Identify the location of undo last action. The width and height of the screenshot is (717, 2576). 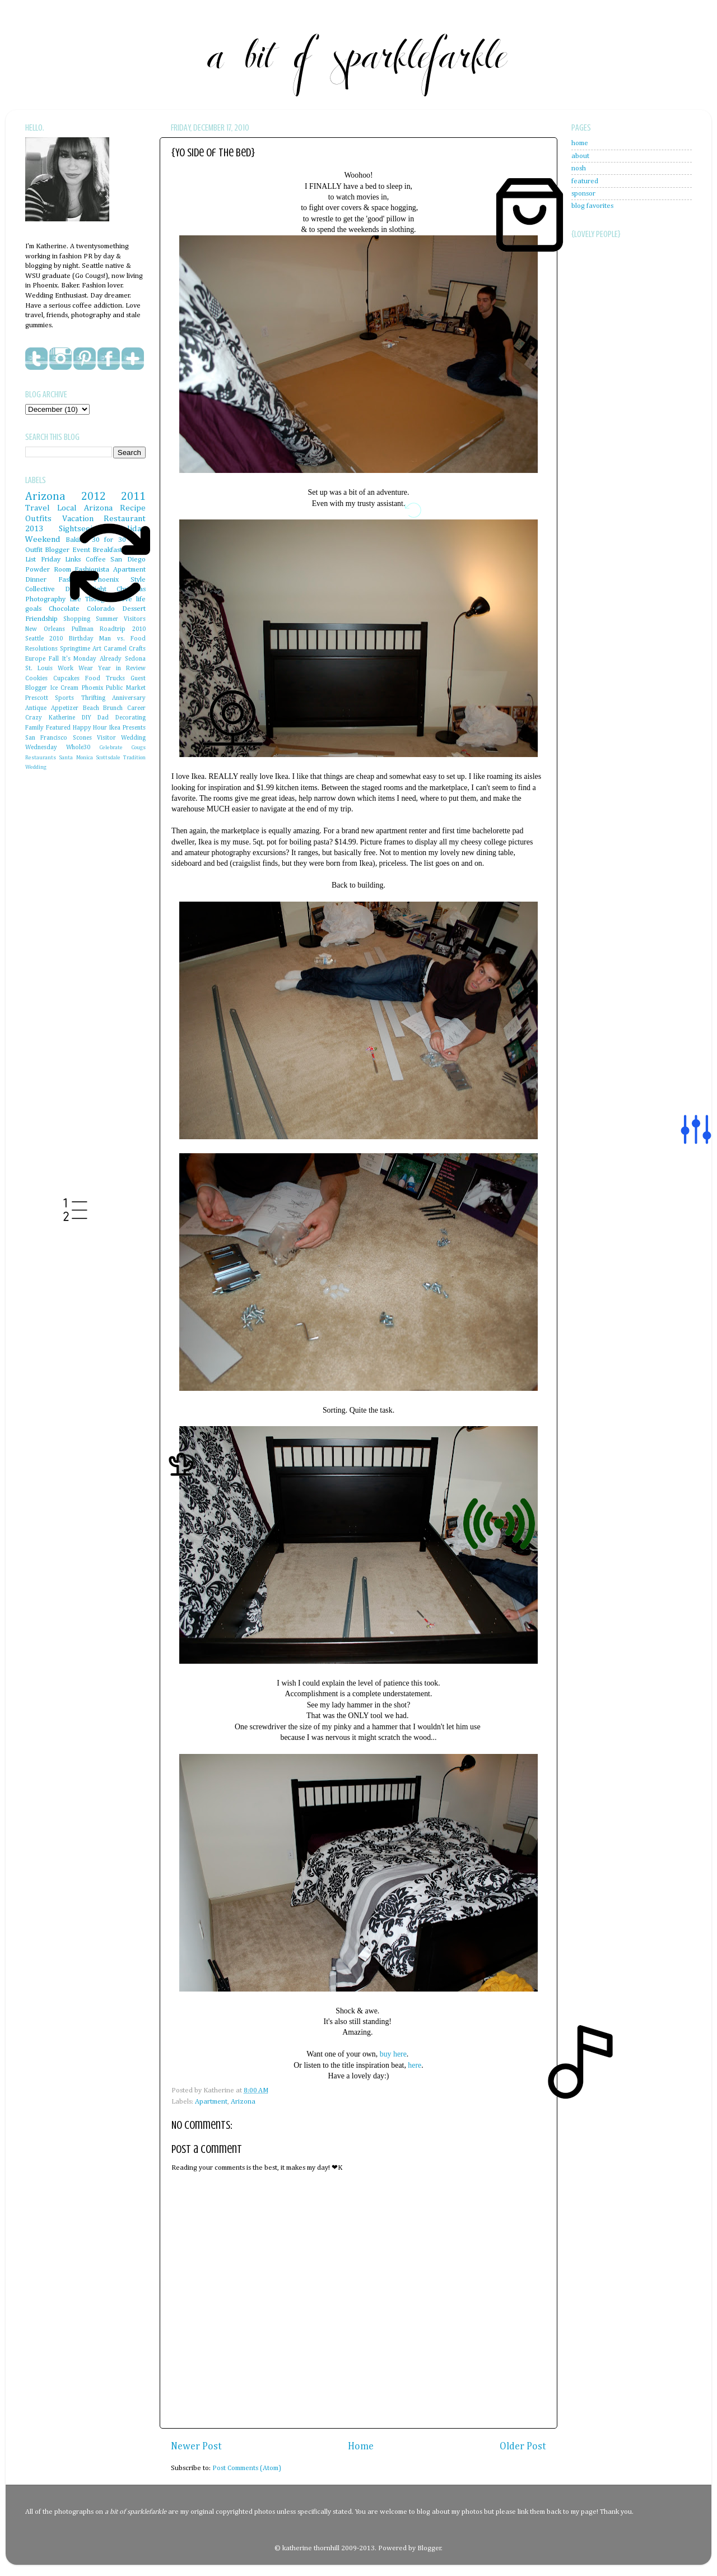
(413, 510).